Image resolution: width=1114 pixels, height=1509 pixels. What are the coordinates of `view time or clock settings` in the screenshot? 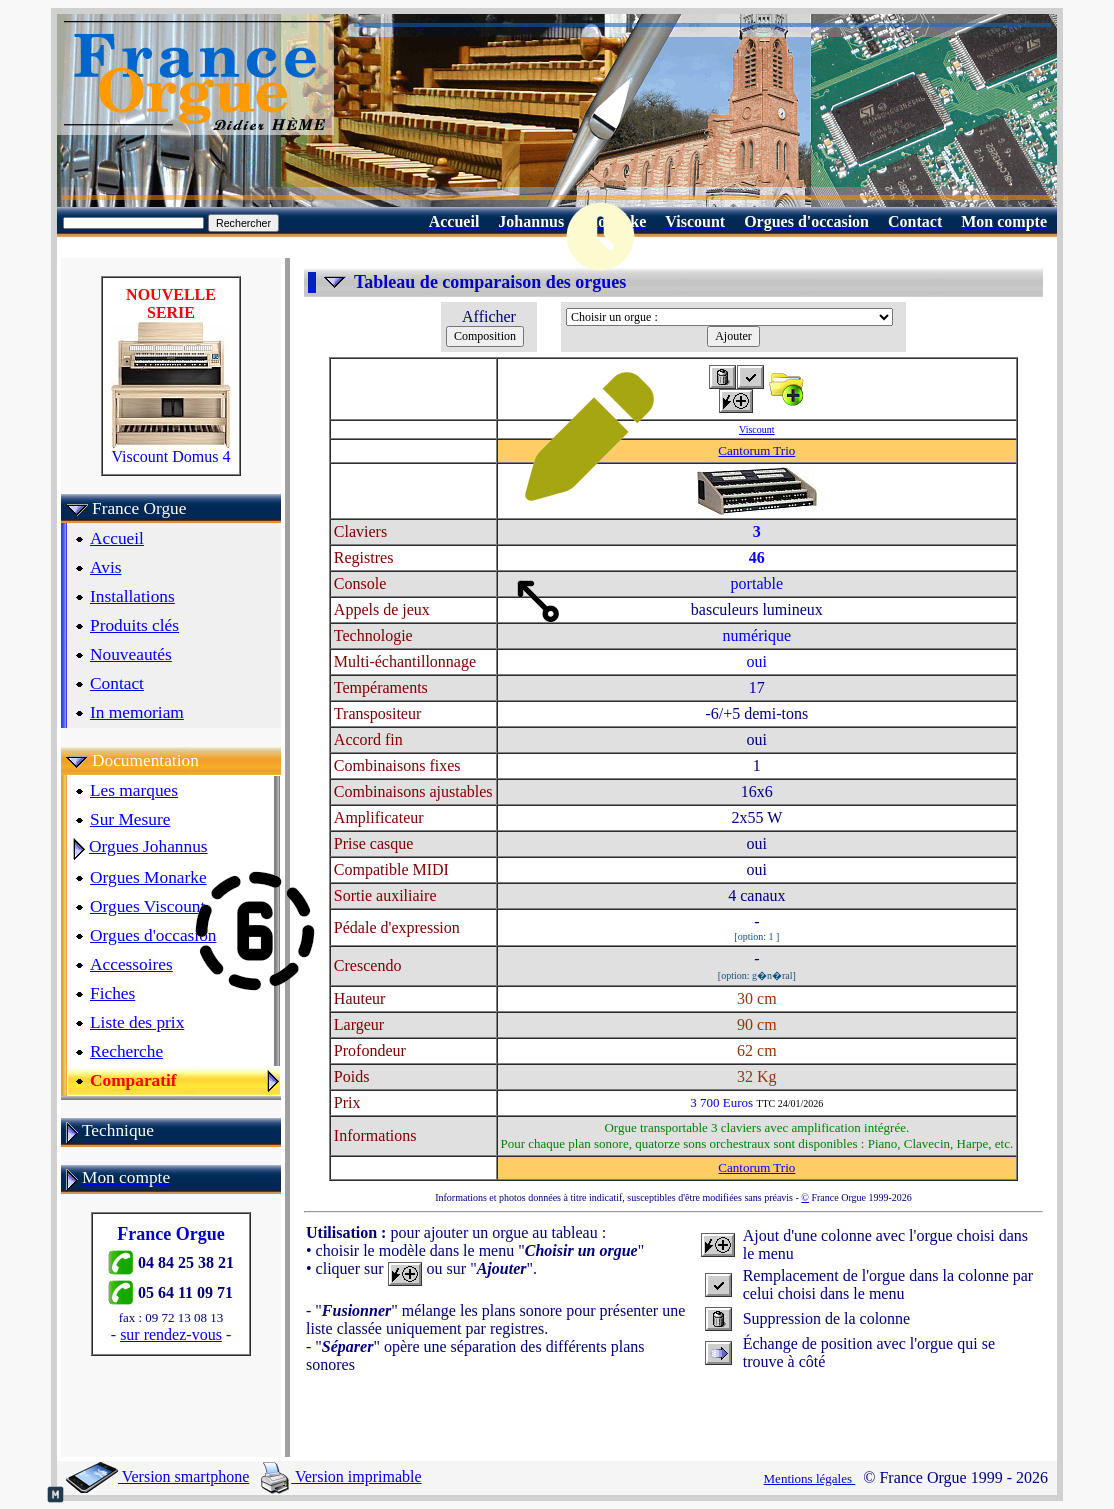 It's located at (600, 236).